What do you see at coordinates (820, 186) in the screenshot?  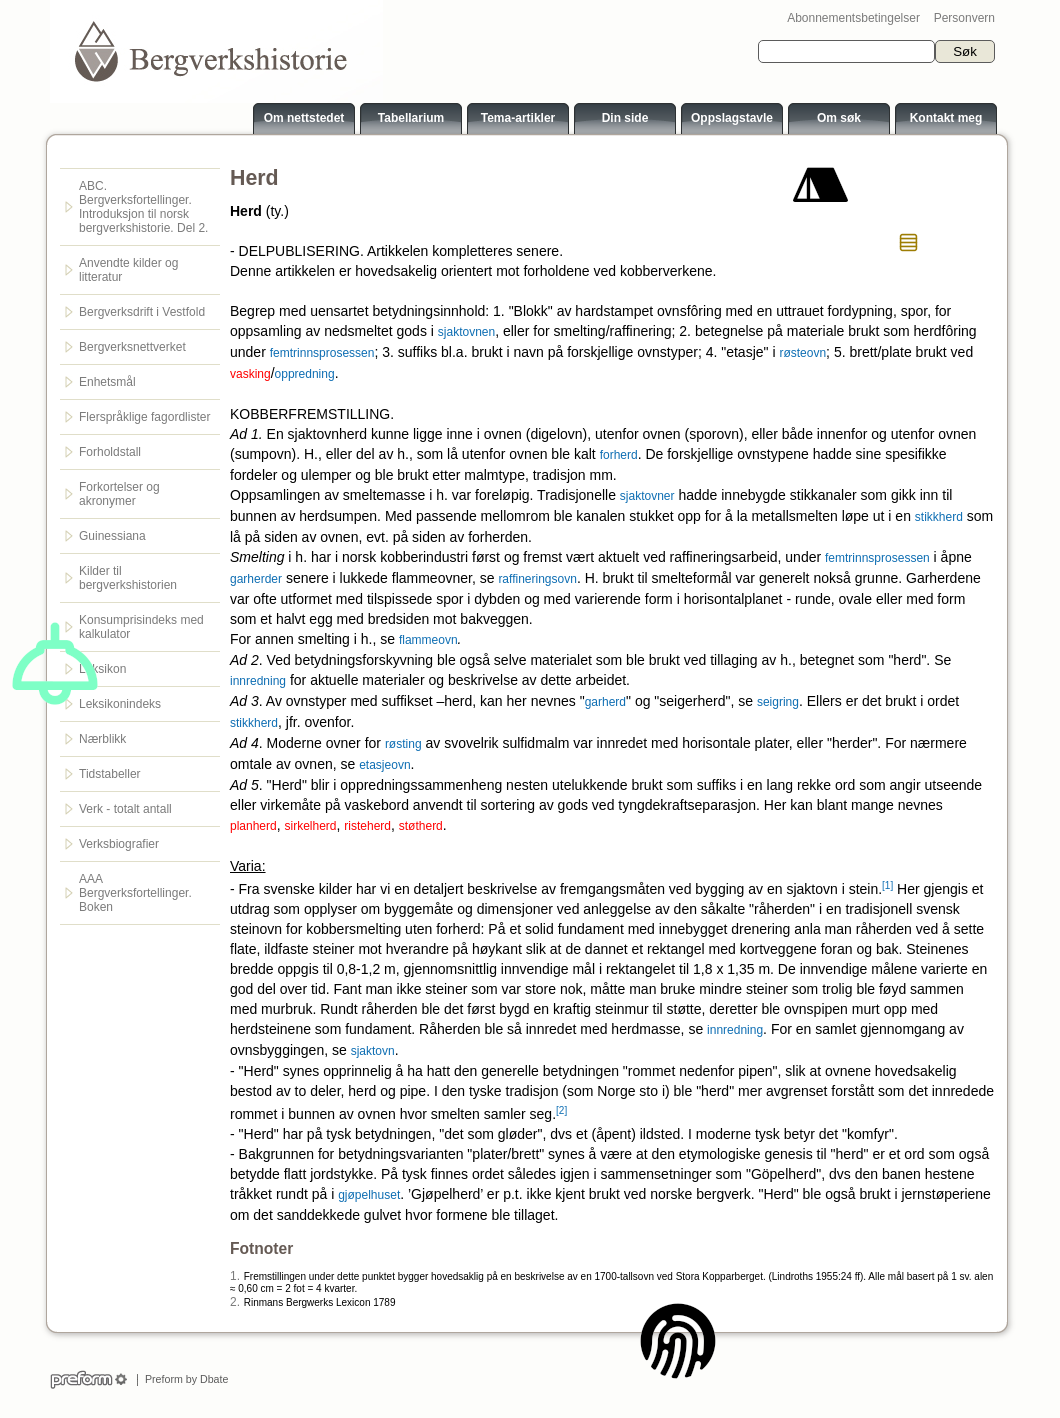 I see `access camping or outdoor activity features` at bounding box center [820, 186].